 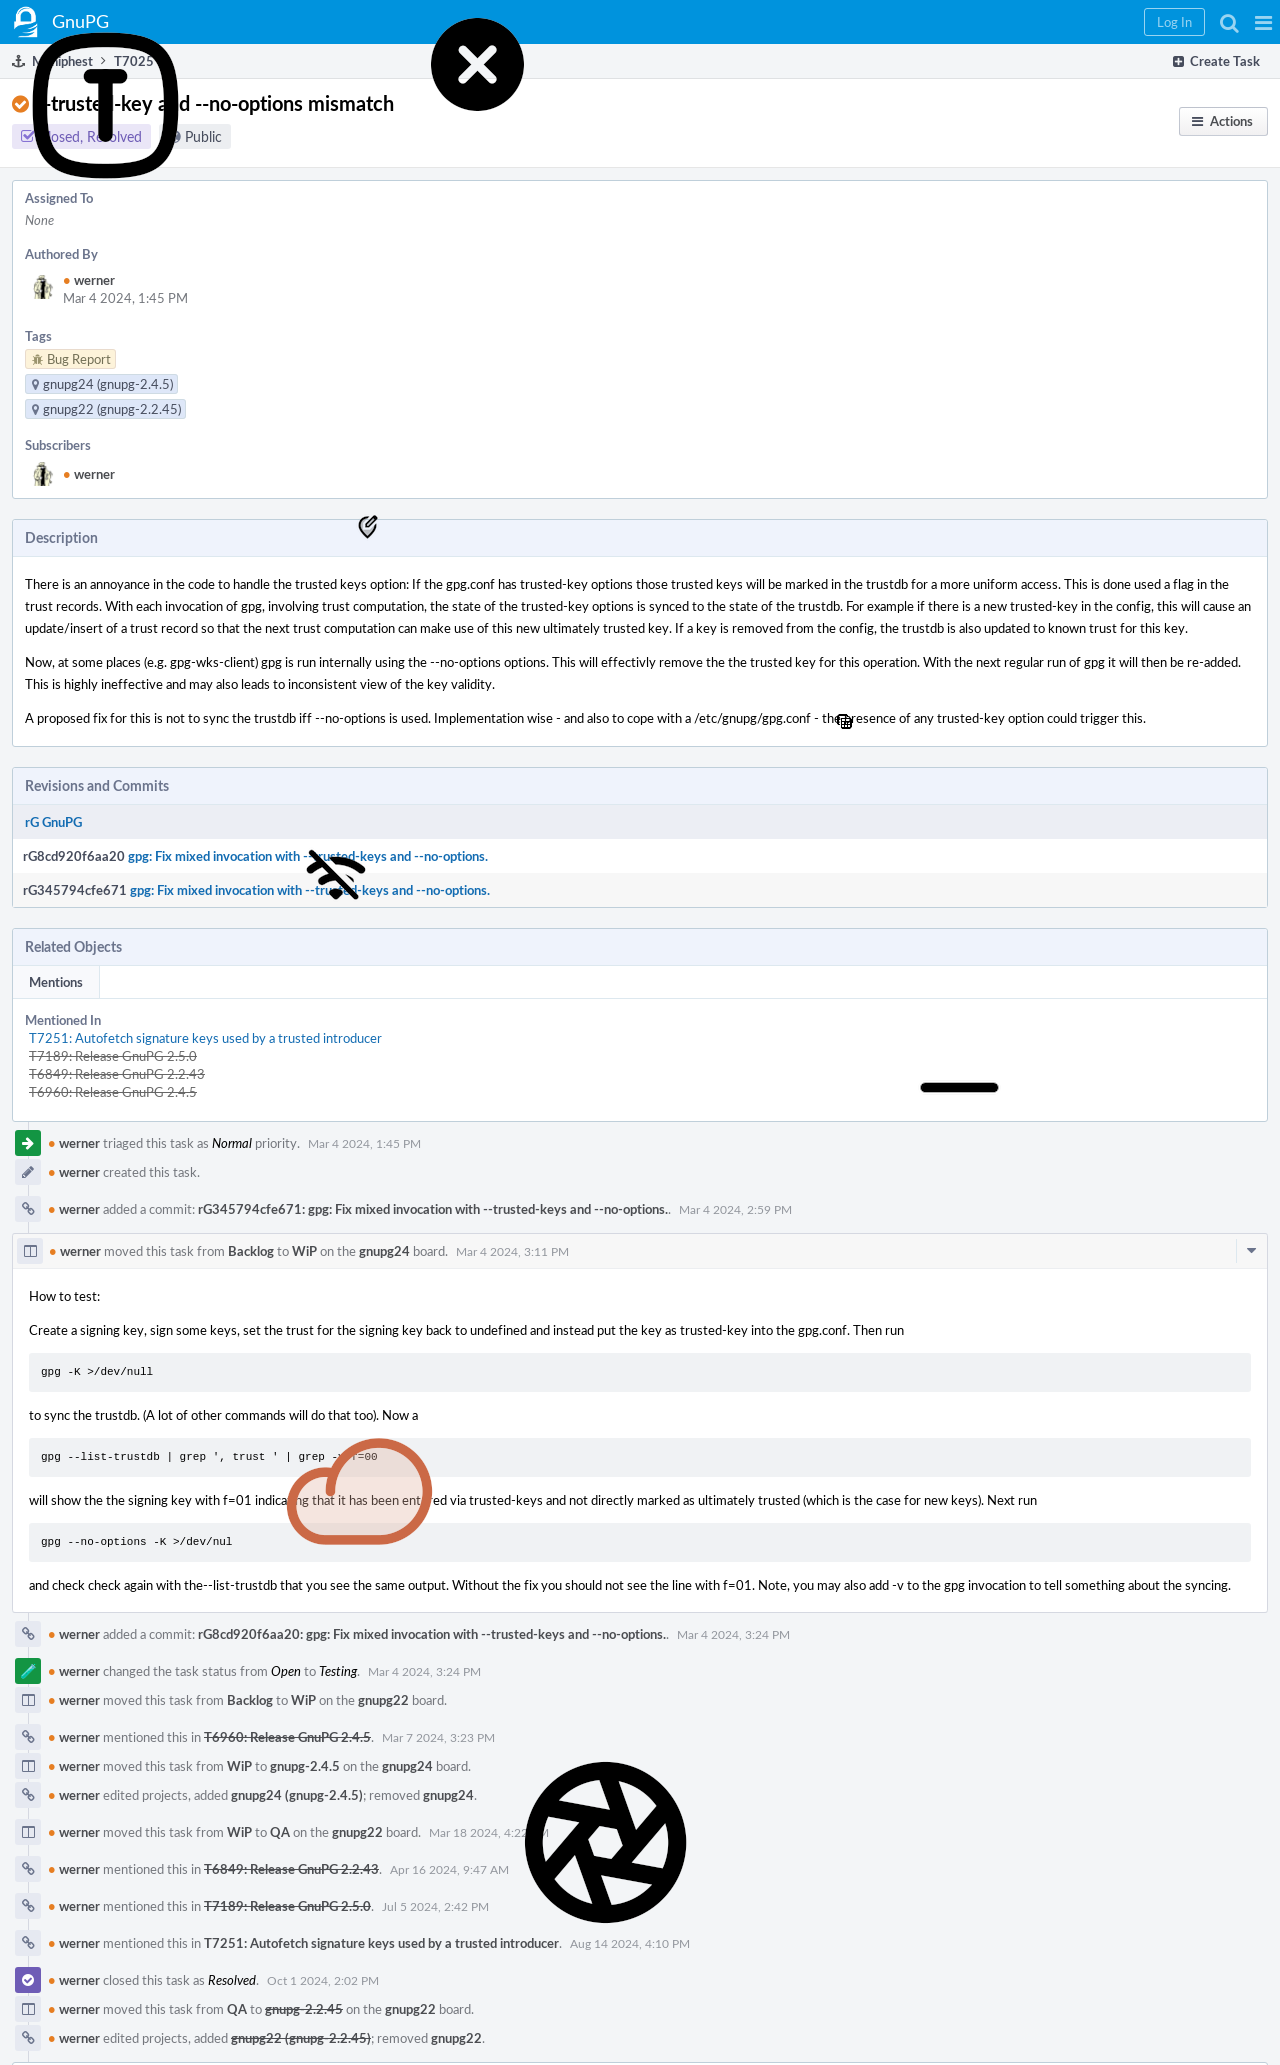 What do you see at coordinates (605, 1842) in the screenshot?
I see `adjust camera aperture settings` at bounding box center [605, 1842].